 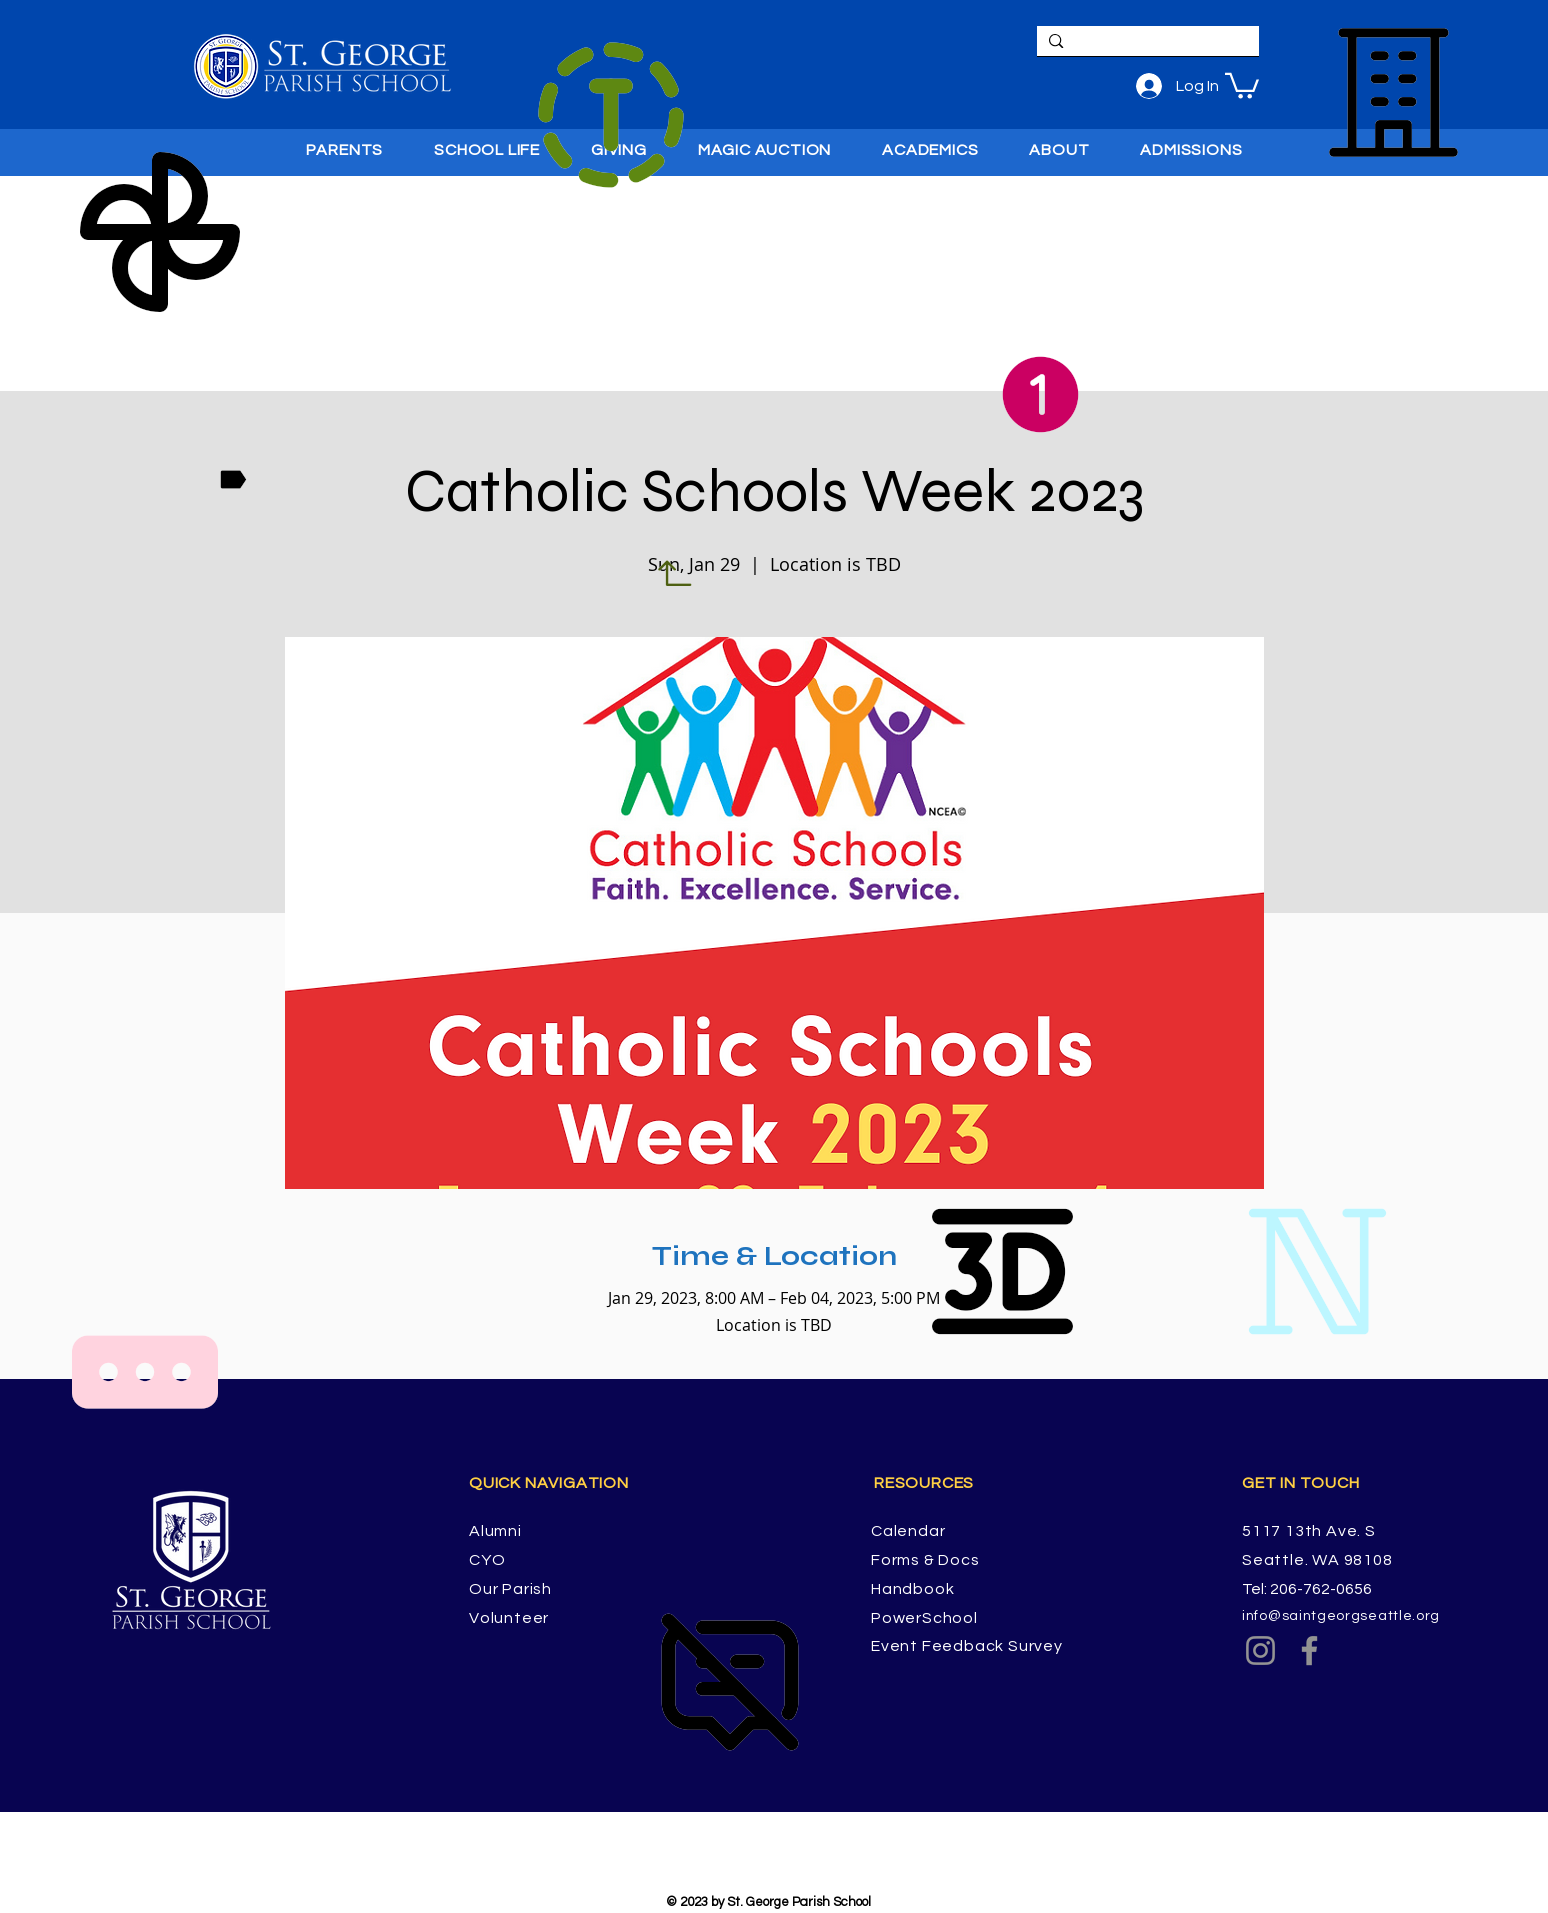 I want to click on switch to 3D view mode, so click(x=1002, y=1271).